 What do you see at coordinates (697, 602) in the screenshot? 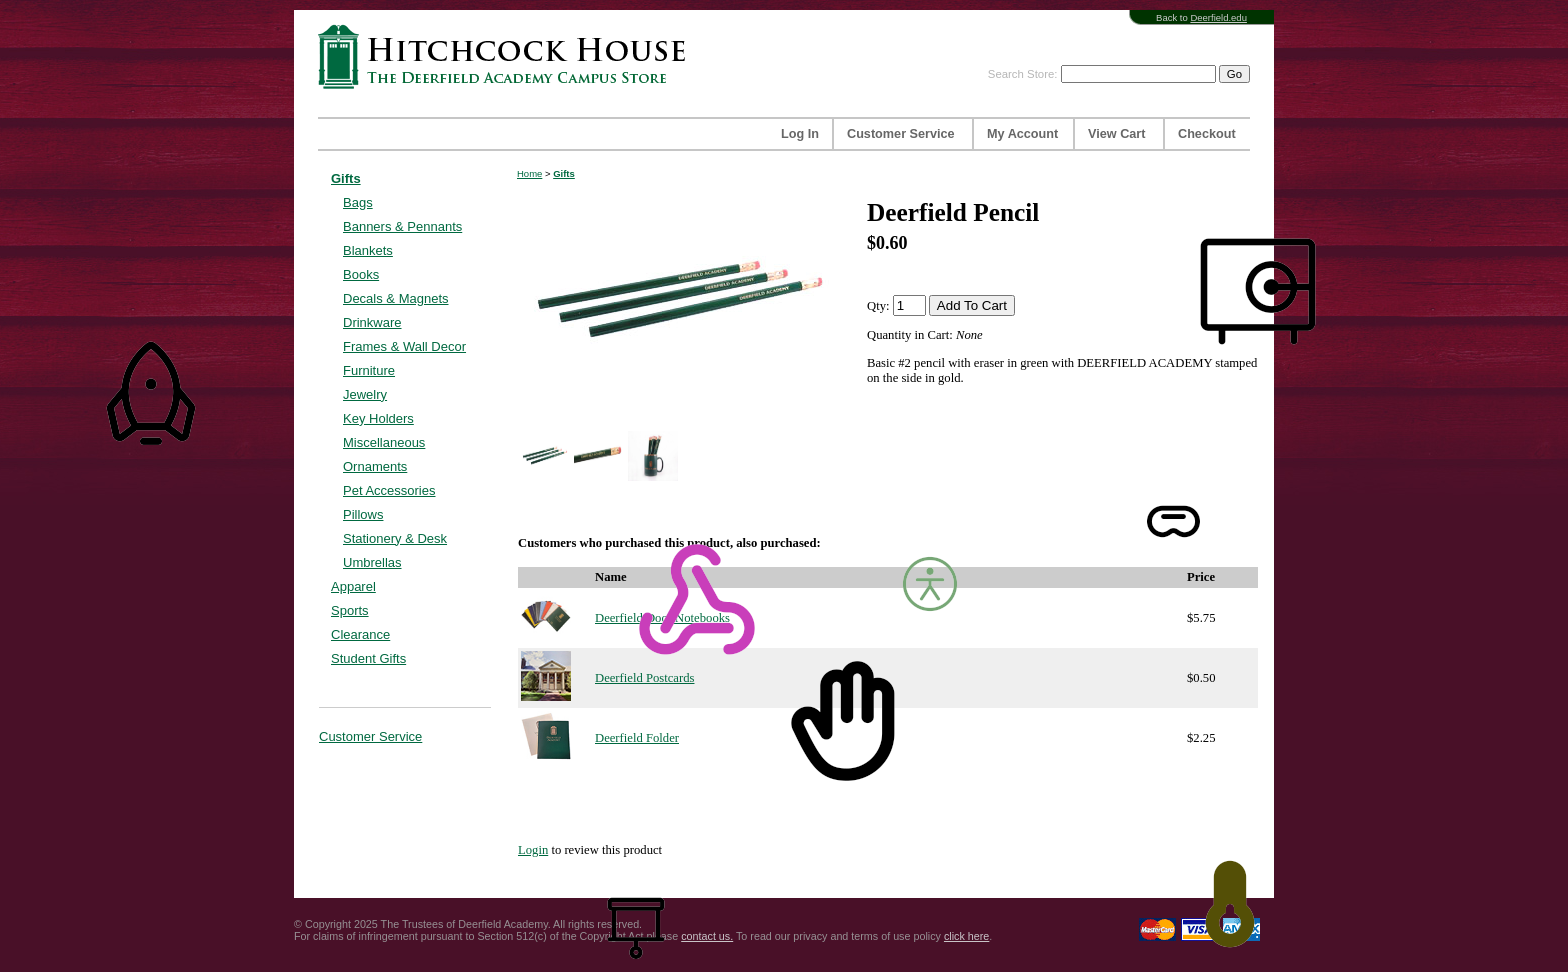
I see `configure webhook integrations` at bounding box center [697, 602].